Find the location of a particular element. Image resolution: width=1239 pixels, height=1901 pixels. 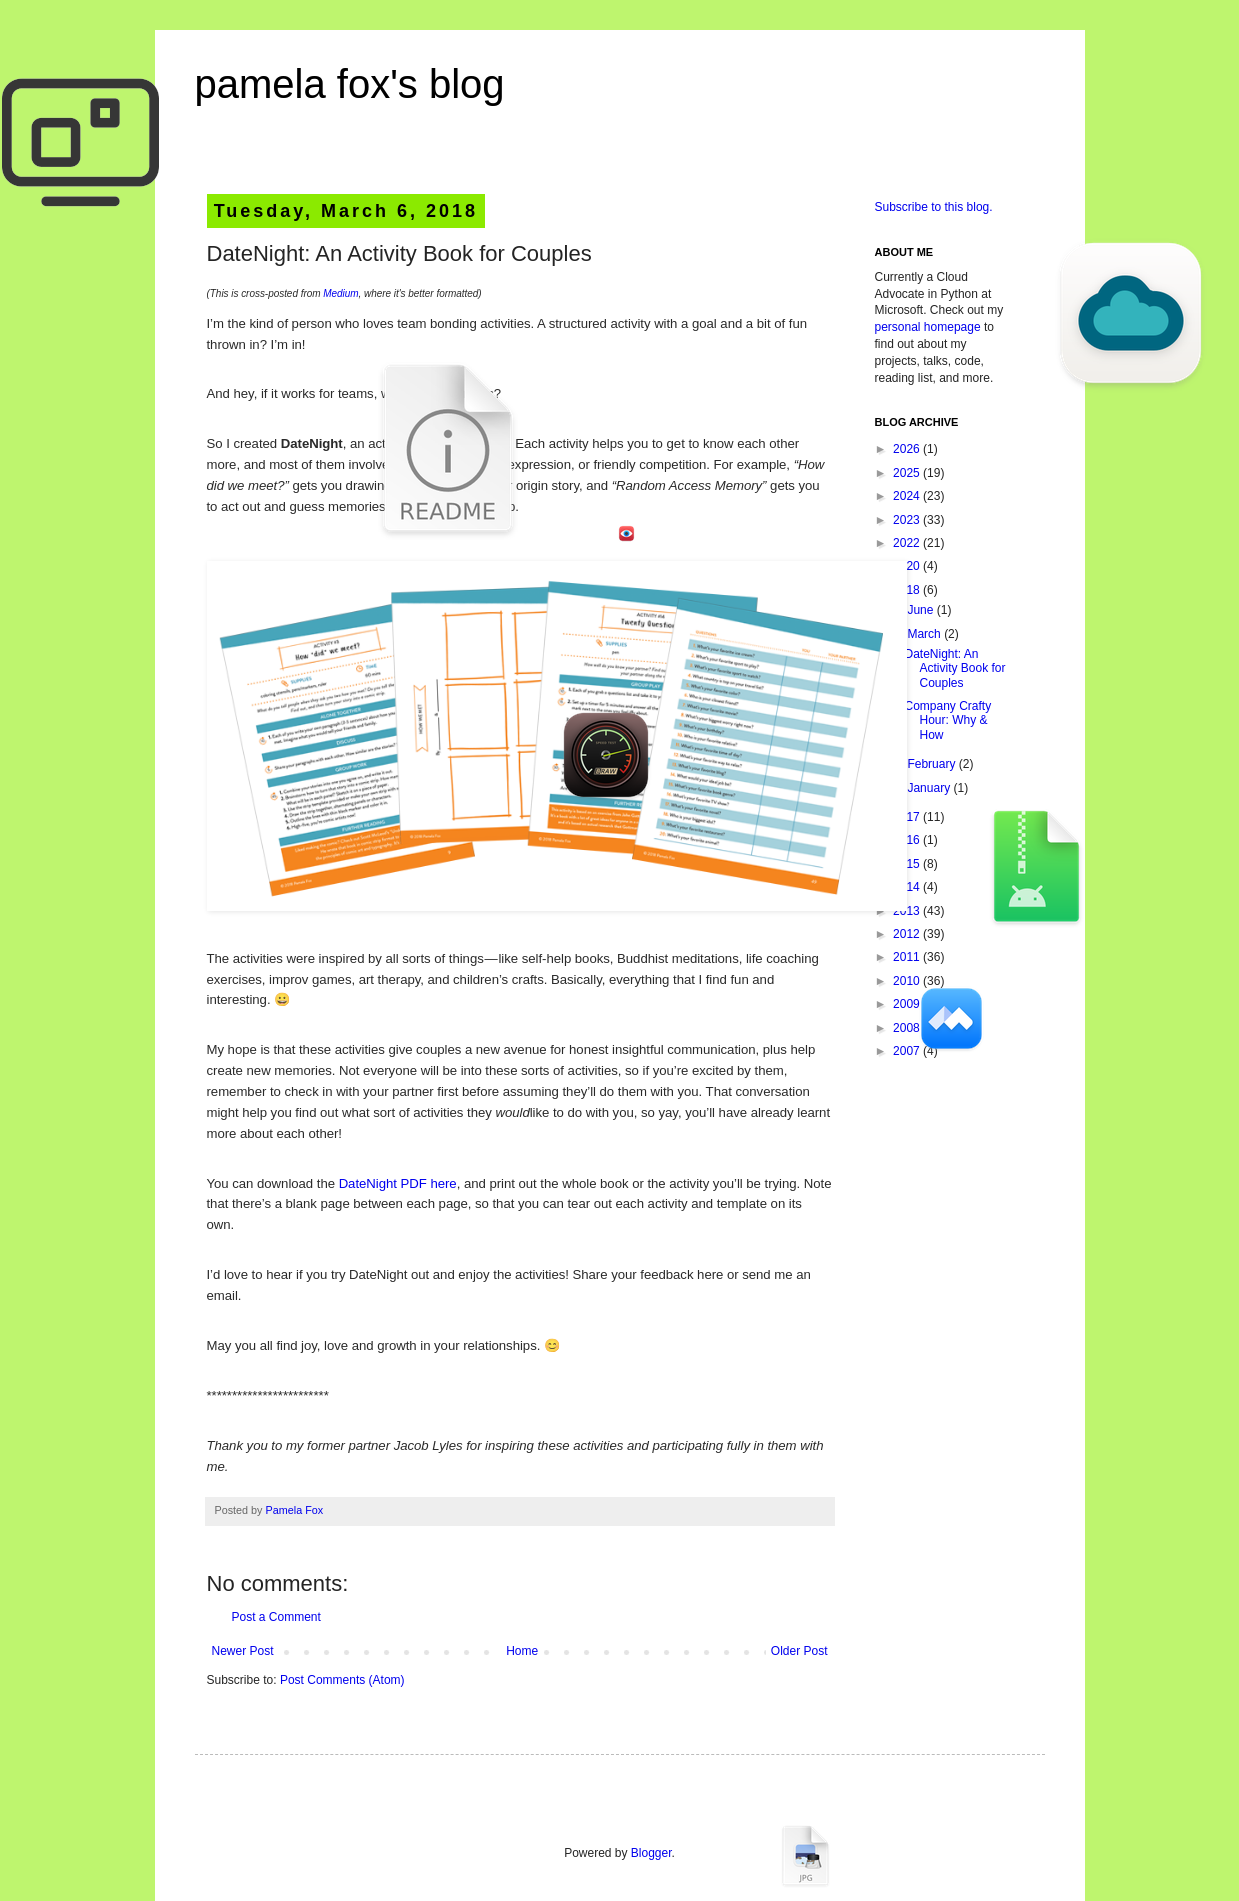

open aegisub subtitle editor is located at coordinates (626, 533).